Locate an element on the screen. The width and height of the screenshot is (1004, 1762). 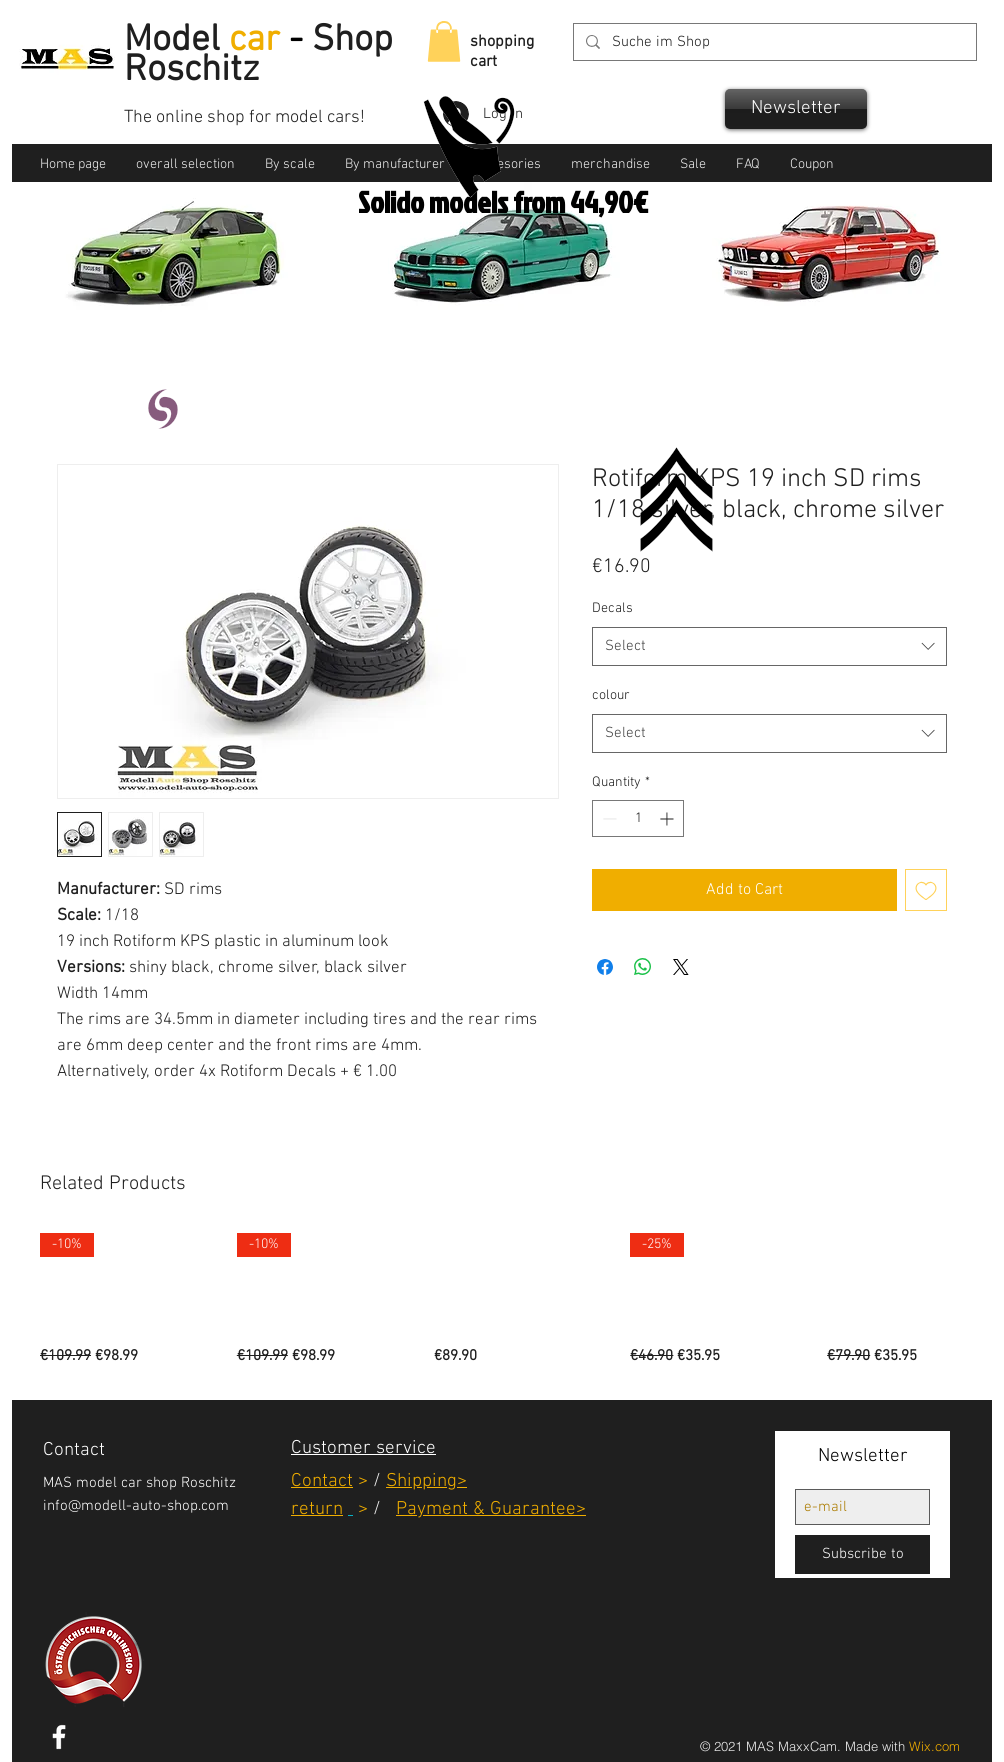
indicates sergeant rank or military status is located at coordinates (676, 499).